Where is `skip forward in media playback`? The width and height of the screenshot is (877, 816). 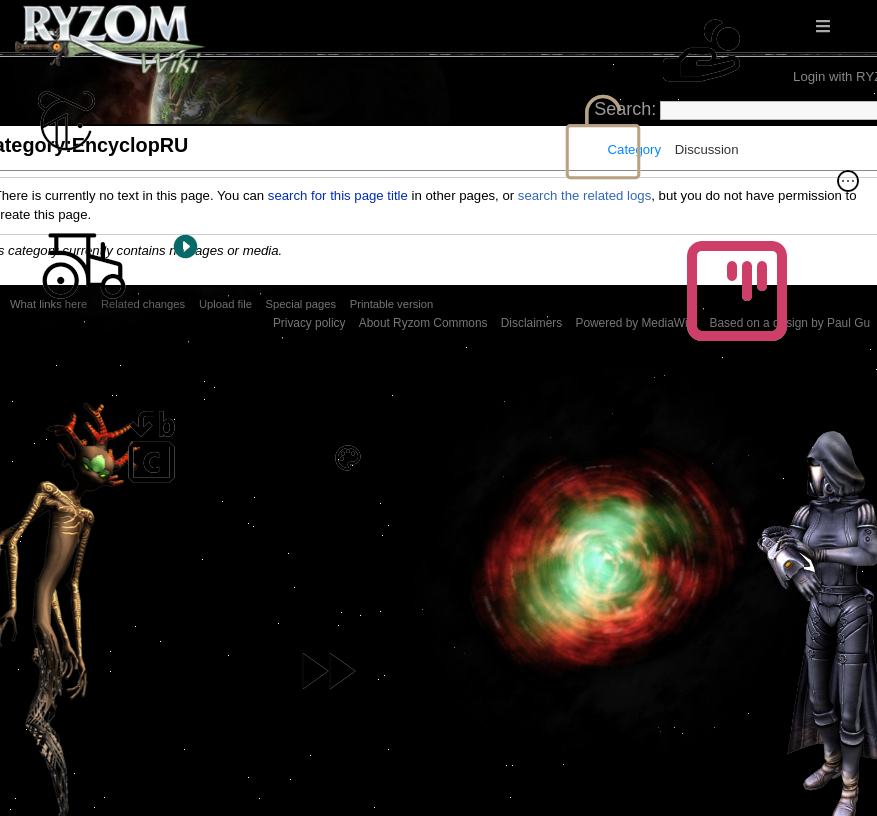
skip forward in media playback is located at coordinates (327, 671).